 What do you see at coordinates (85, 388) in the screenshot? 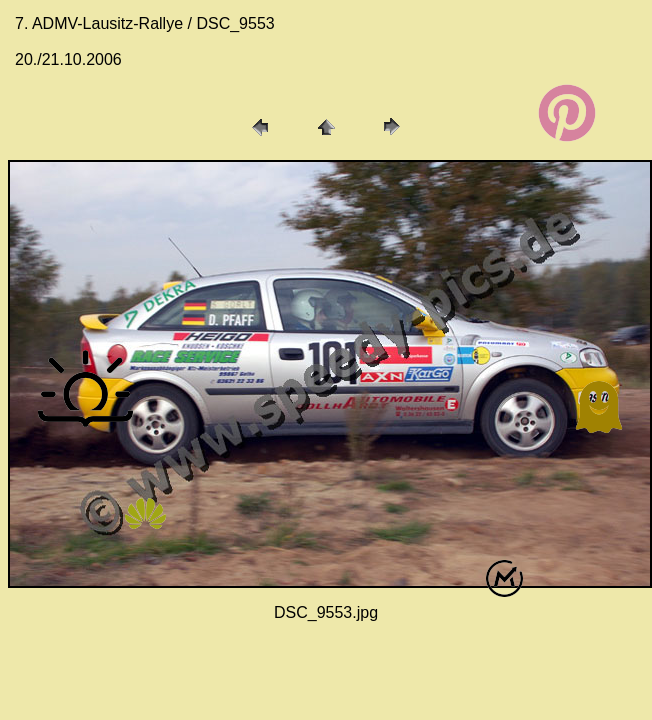
I see `open jdoodle online compiler` at bounding box center [85, 388].